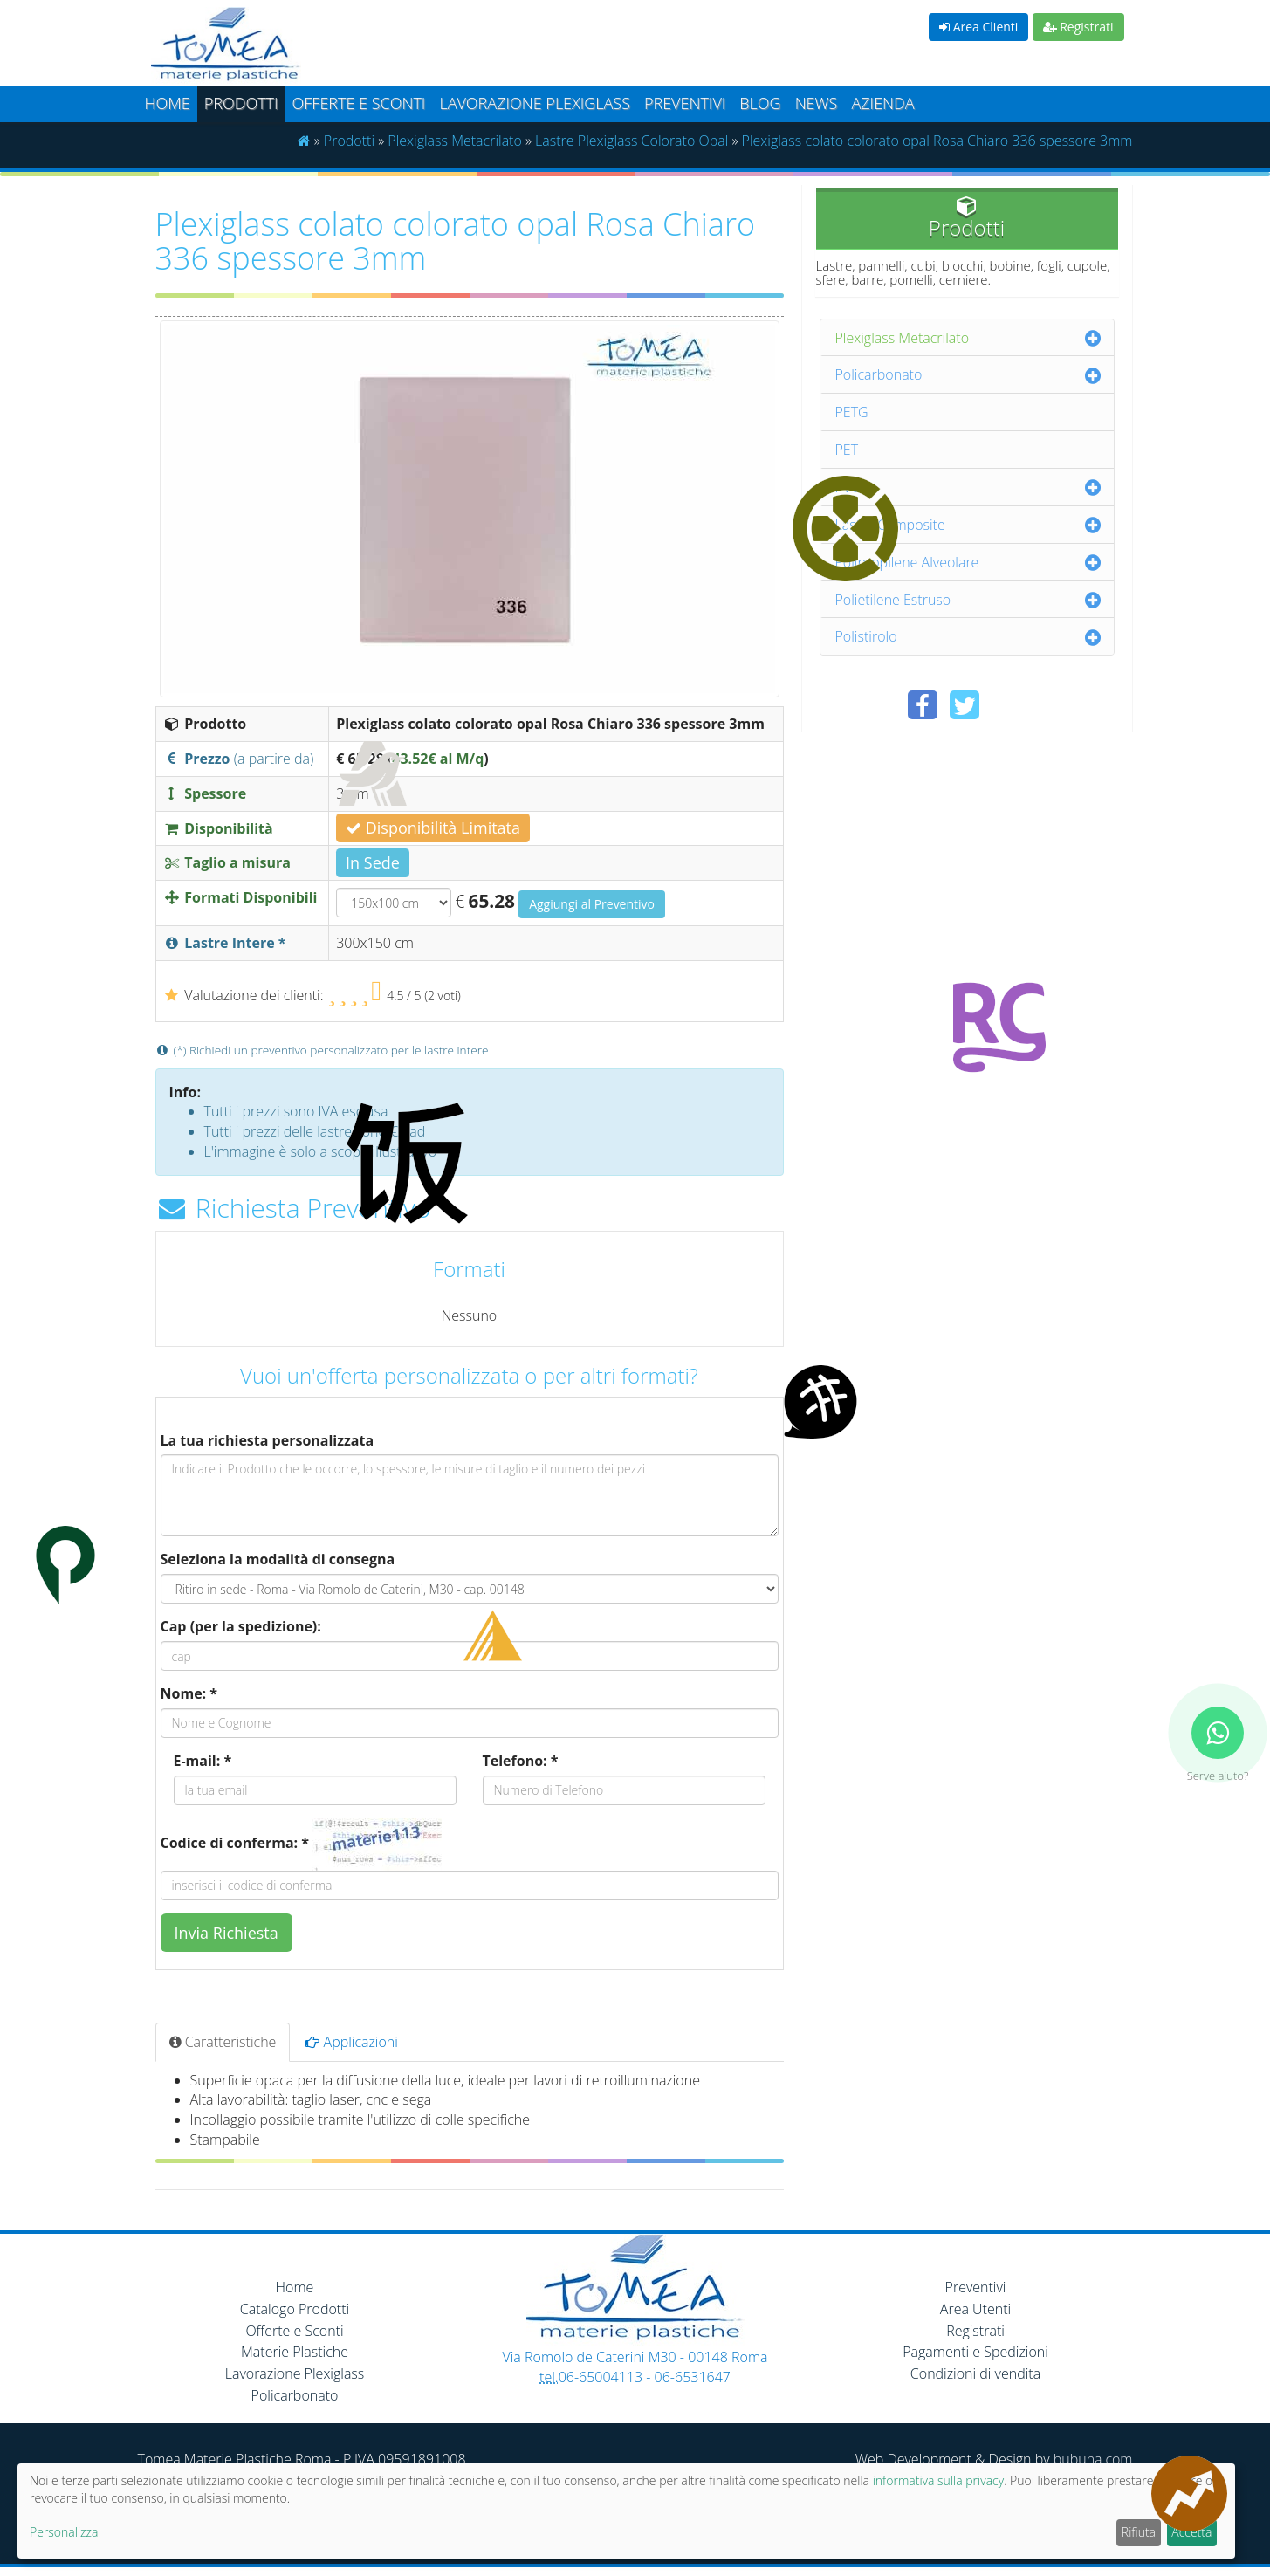 Image resolution: width=1270 pixels, height=2576 pixels. What do you see at coordinates (373, 773) in the screenshot?
I see `Auchan retail store app or website` at bounding box center [373, 773].